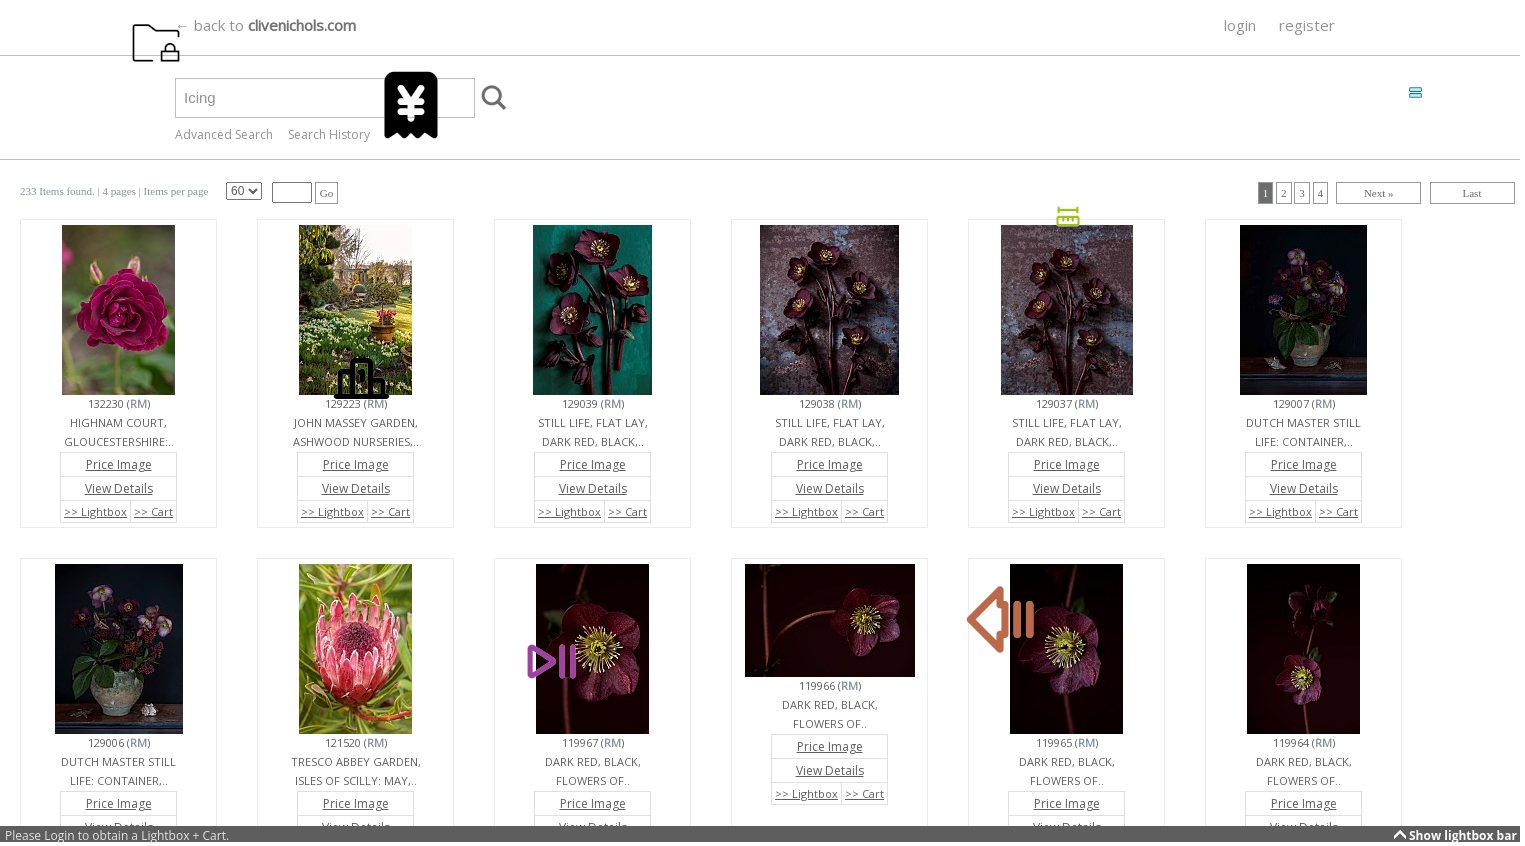 This screenshot has width=1525, height=846. I want to click on go back multiple steps, so click(1002, 619).